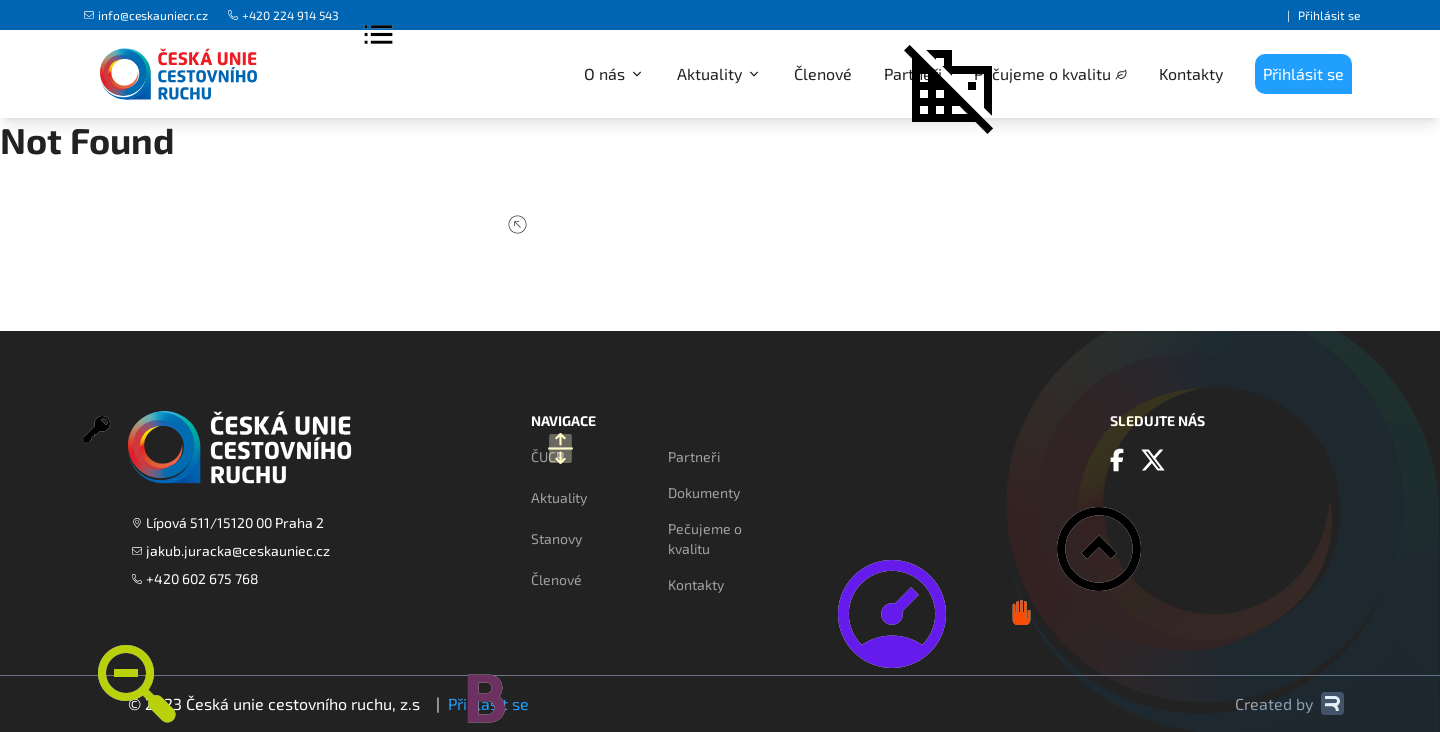  What do you see at coordinates (97, 429) in the screenshot?
I see `access security or login settings` at bounding box center [97, 429].